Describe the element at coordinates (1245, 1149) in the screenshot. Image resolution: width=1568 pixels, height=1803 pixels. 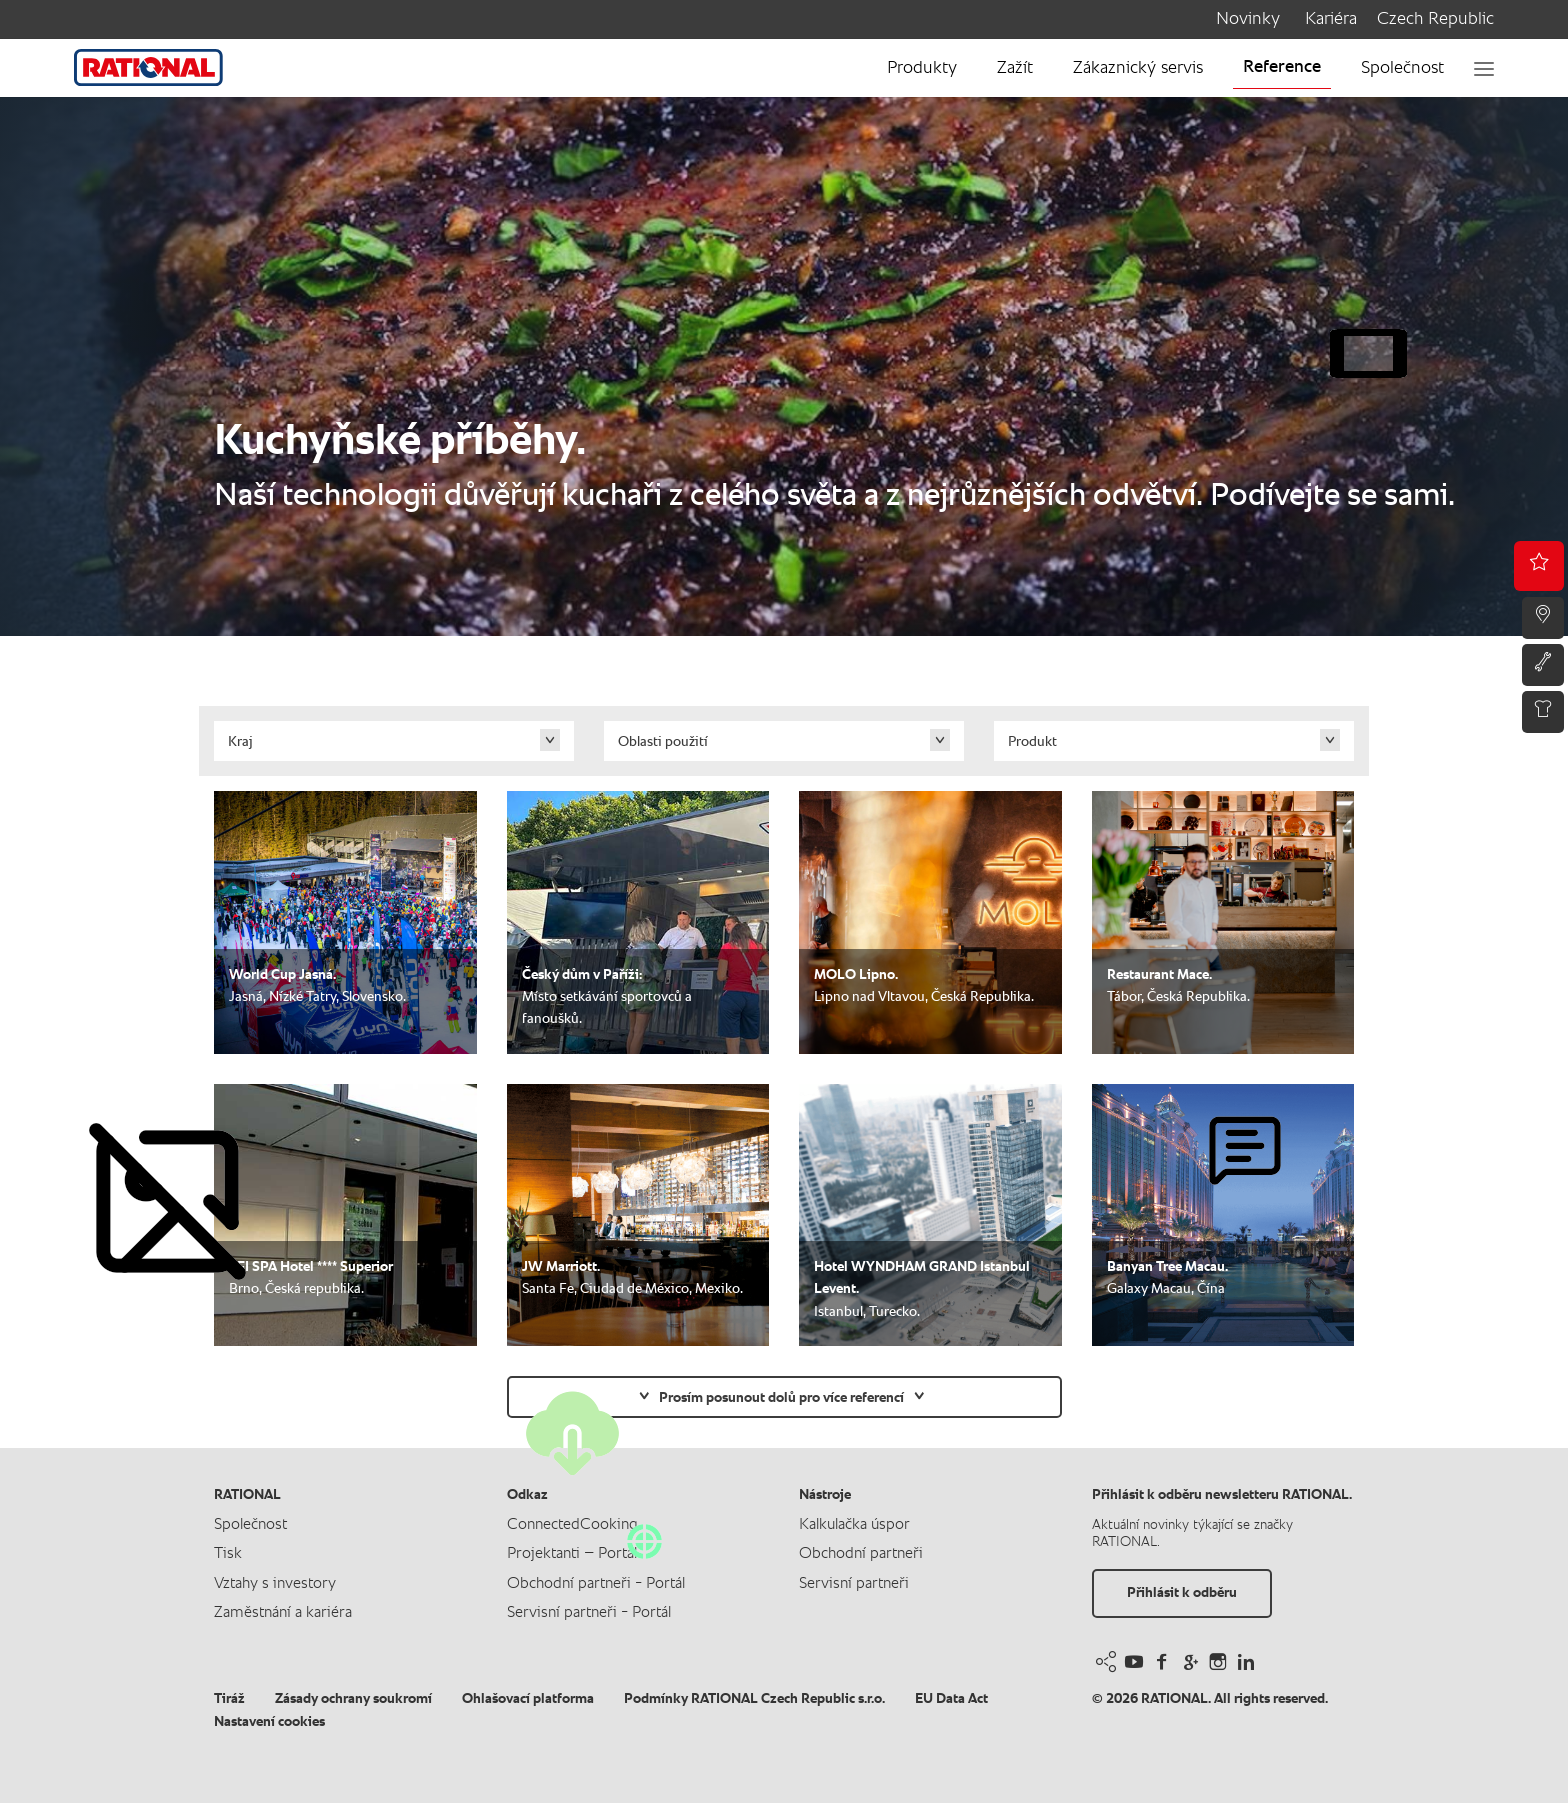
I see `open a chat or messaging feature` at that location.